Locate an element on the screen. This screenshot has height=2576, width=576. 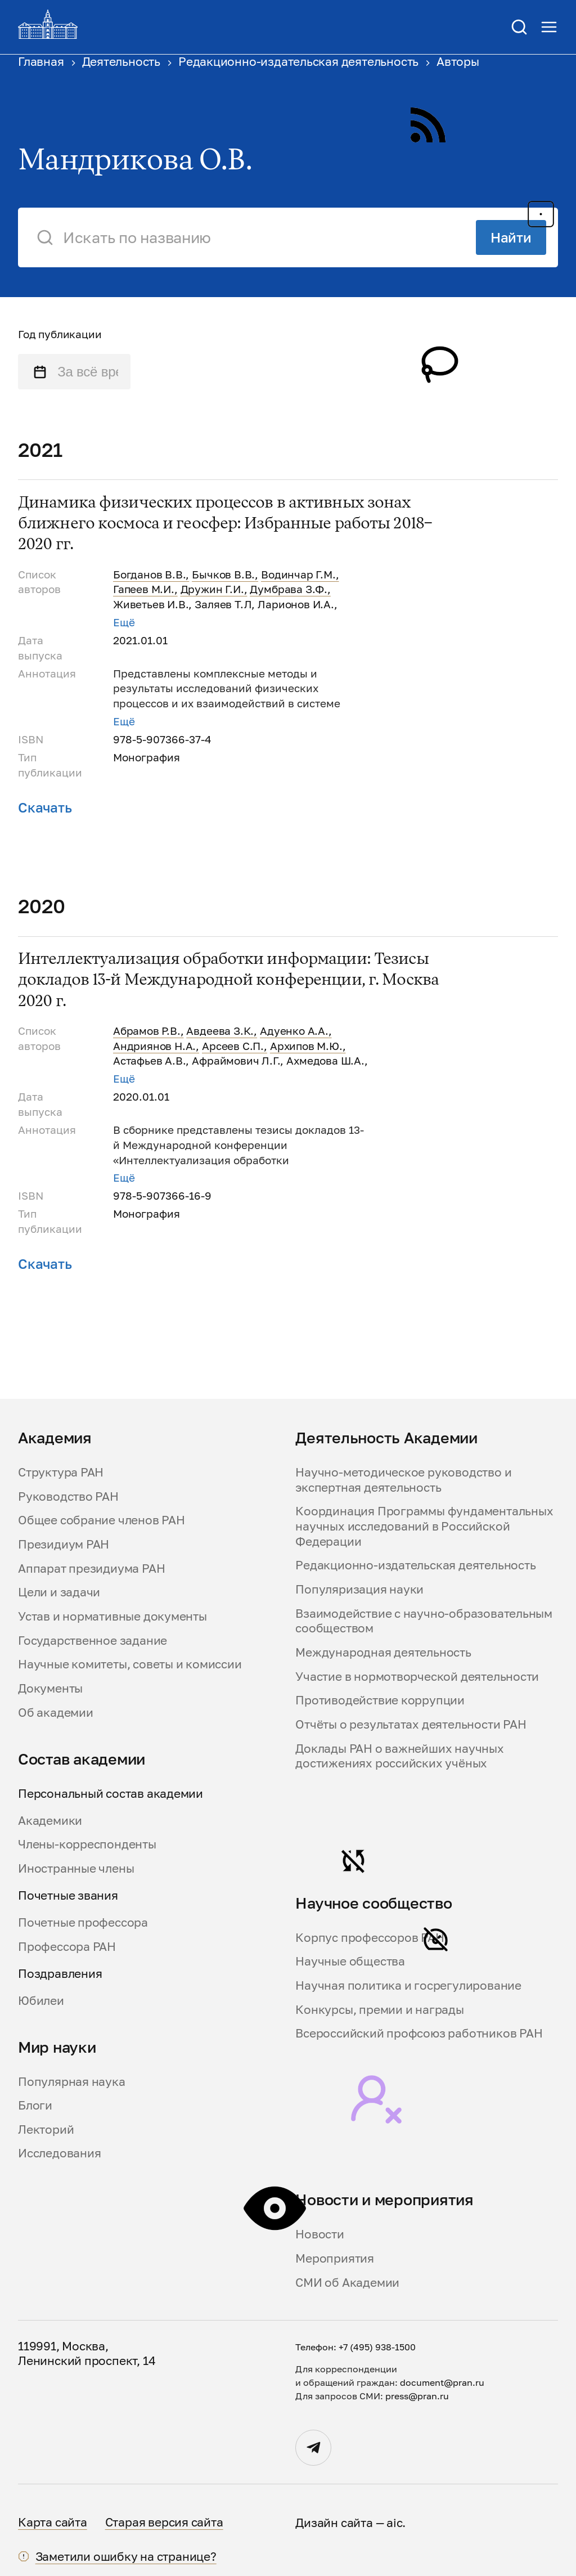
select an irregular or freeform area is located at coordinates (440, 365).